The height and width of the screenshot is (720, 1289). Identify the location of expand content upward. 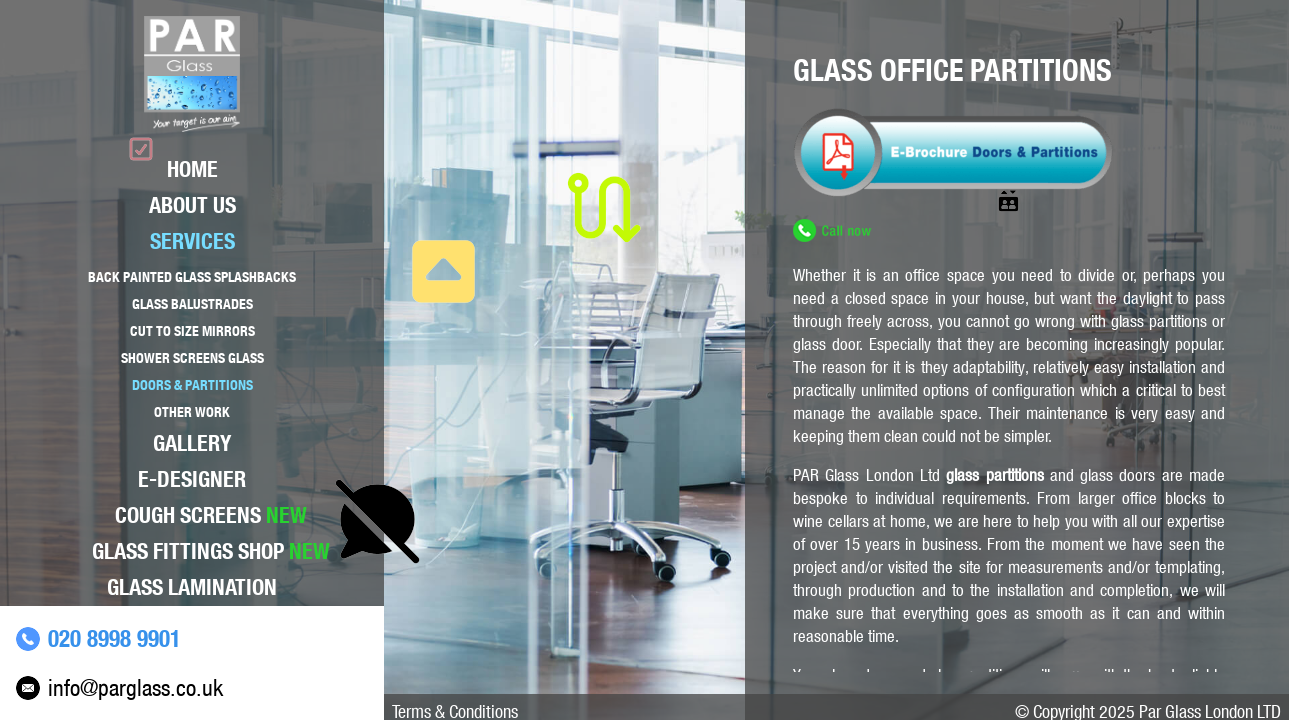
(443, 271).